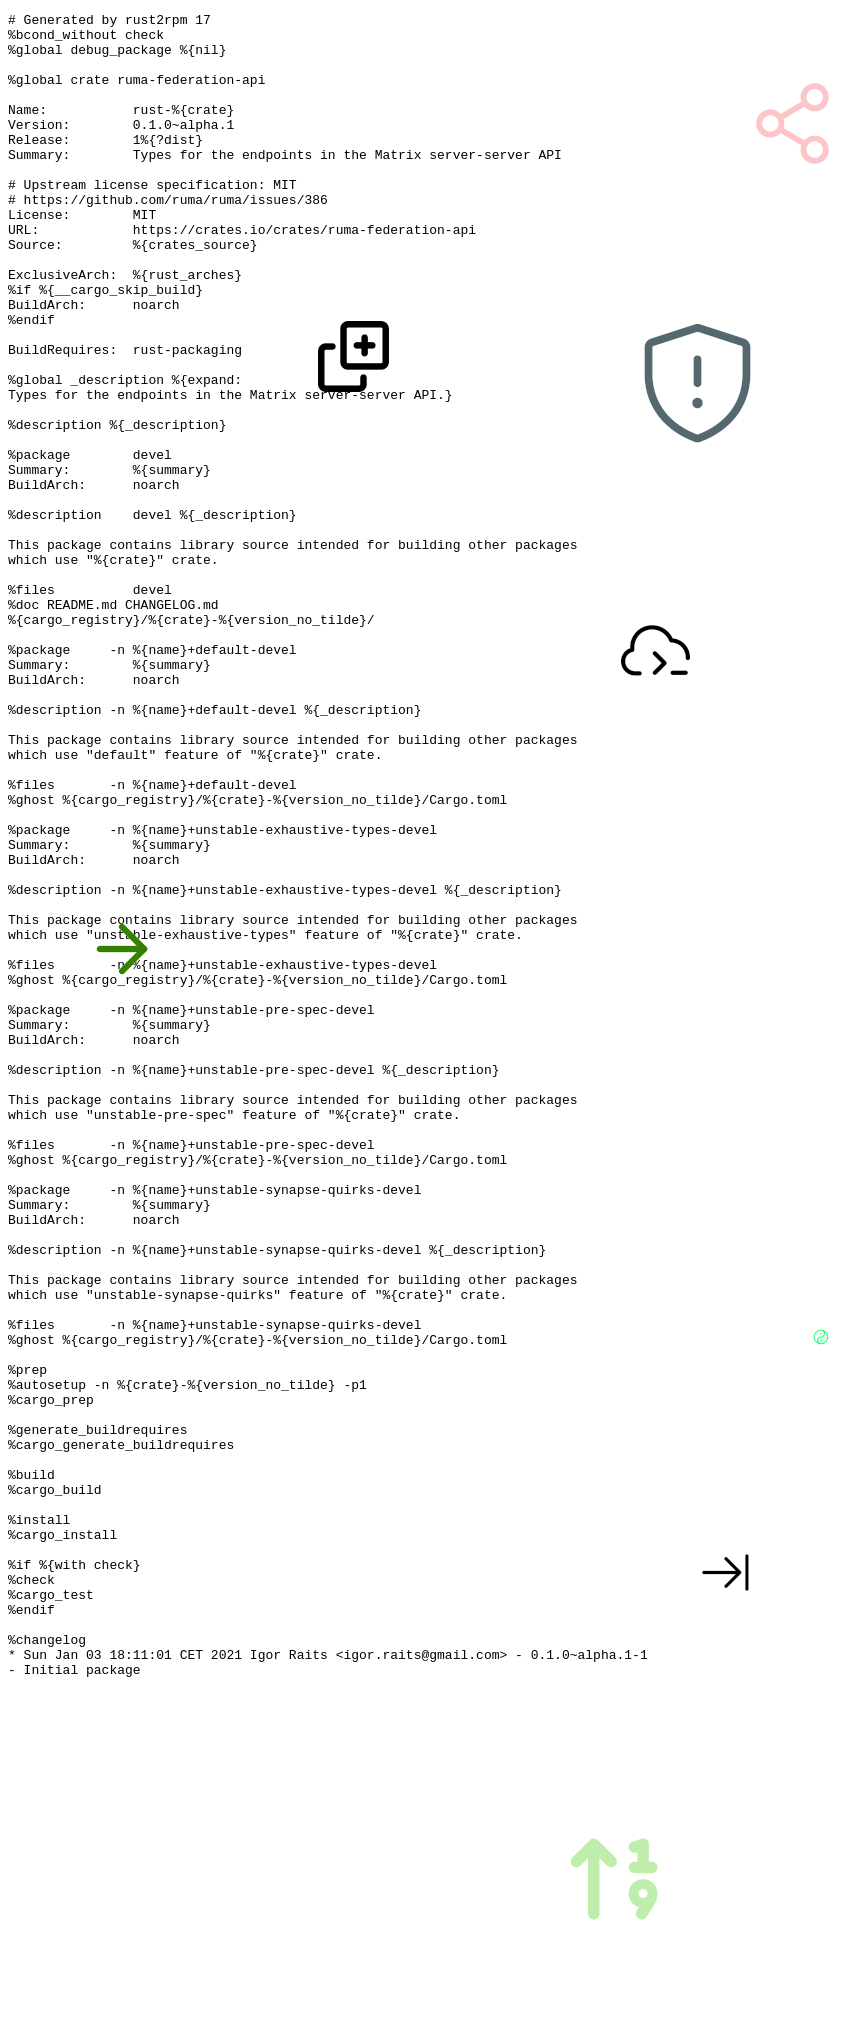 The height and width of the screenshot is (2024, 853). Describe the element at coordinates (726, 1572) in the screenshot. I see `move item to the end of a list` at that location.